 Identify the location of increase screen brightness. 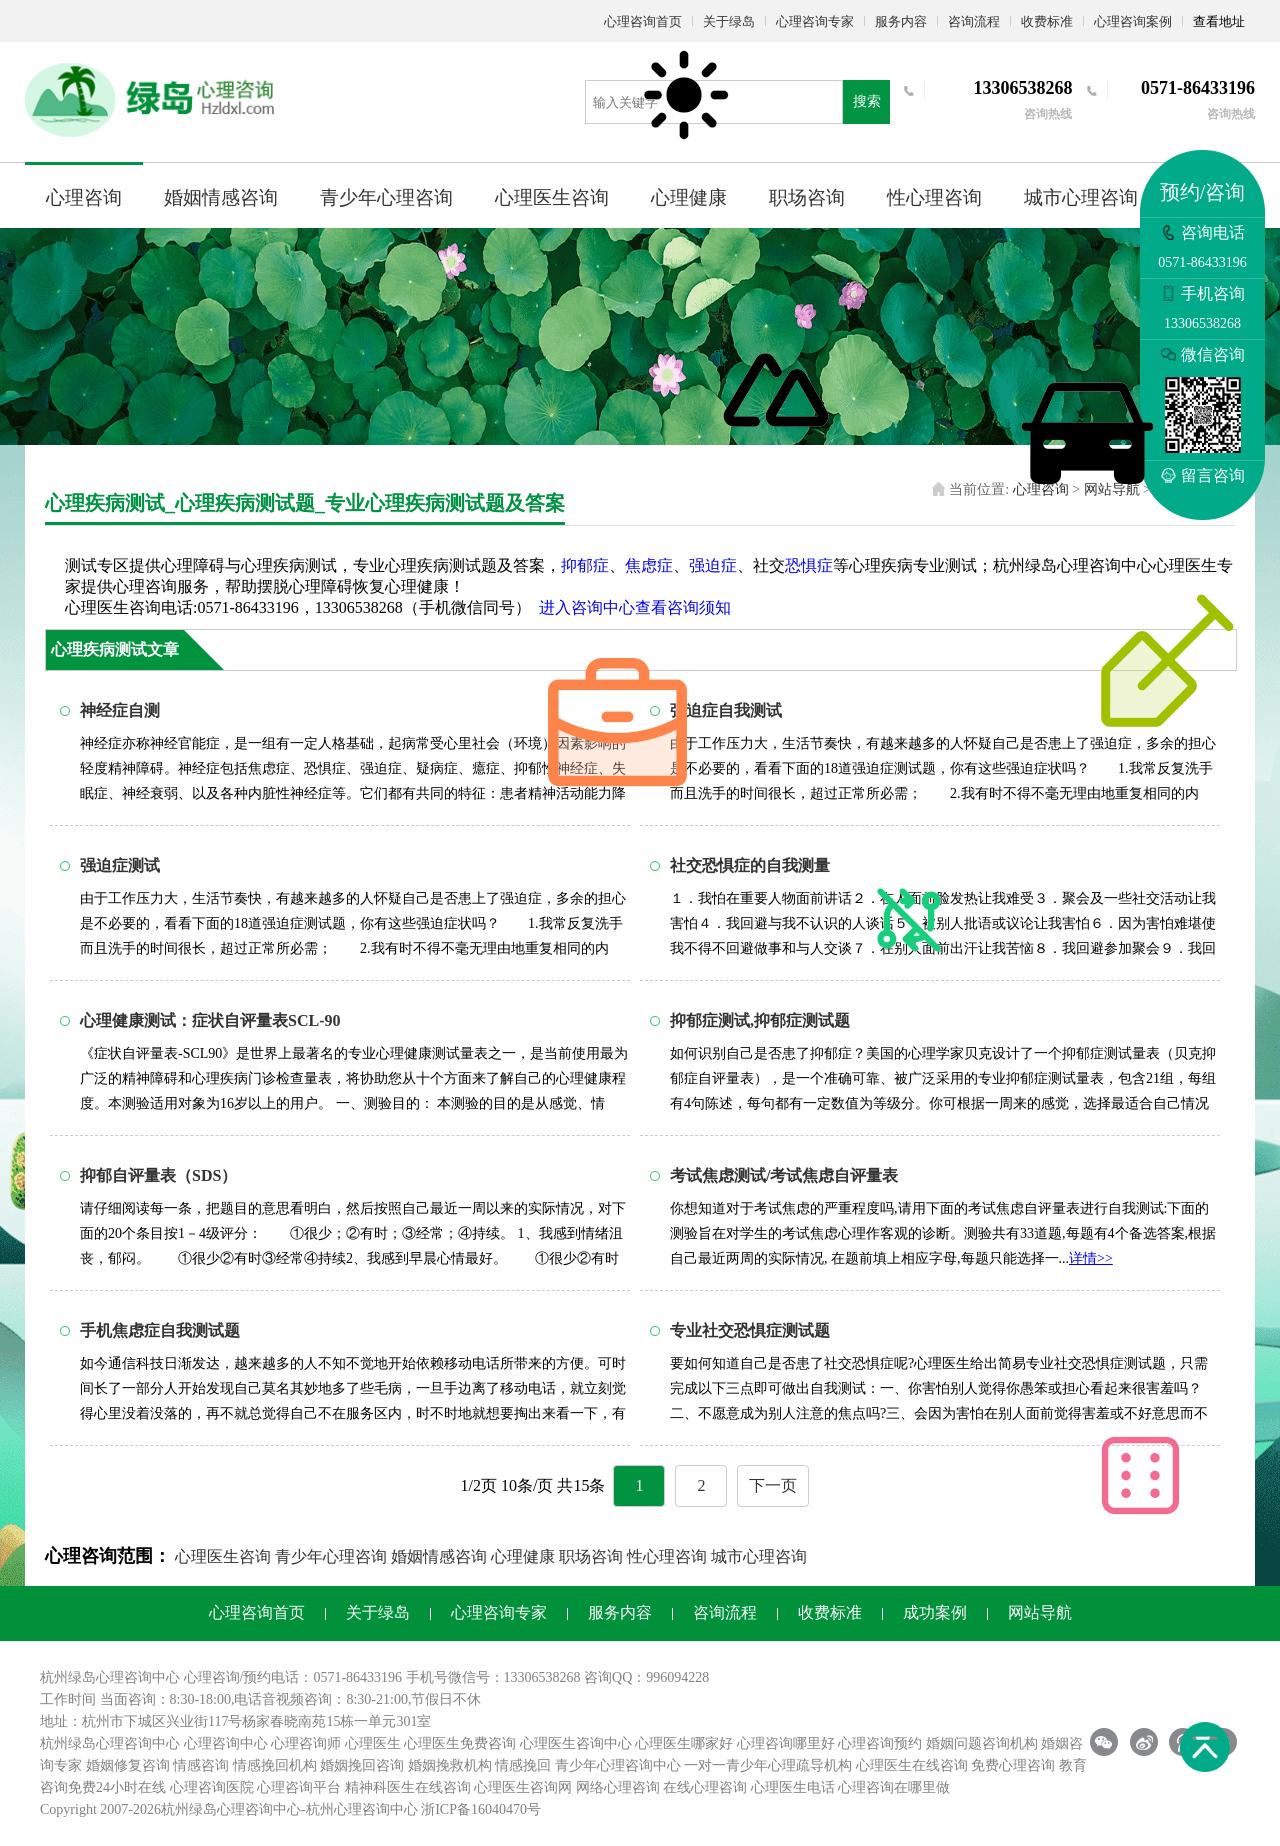
(684, 95).